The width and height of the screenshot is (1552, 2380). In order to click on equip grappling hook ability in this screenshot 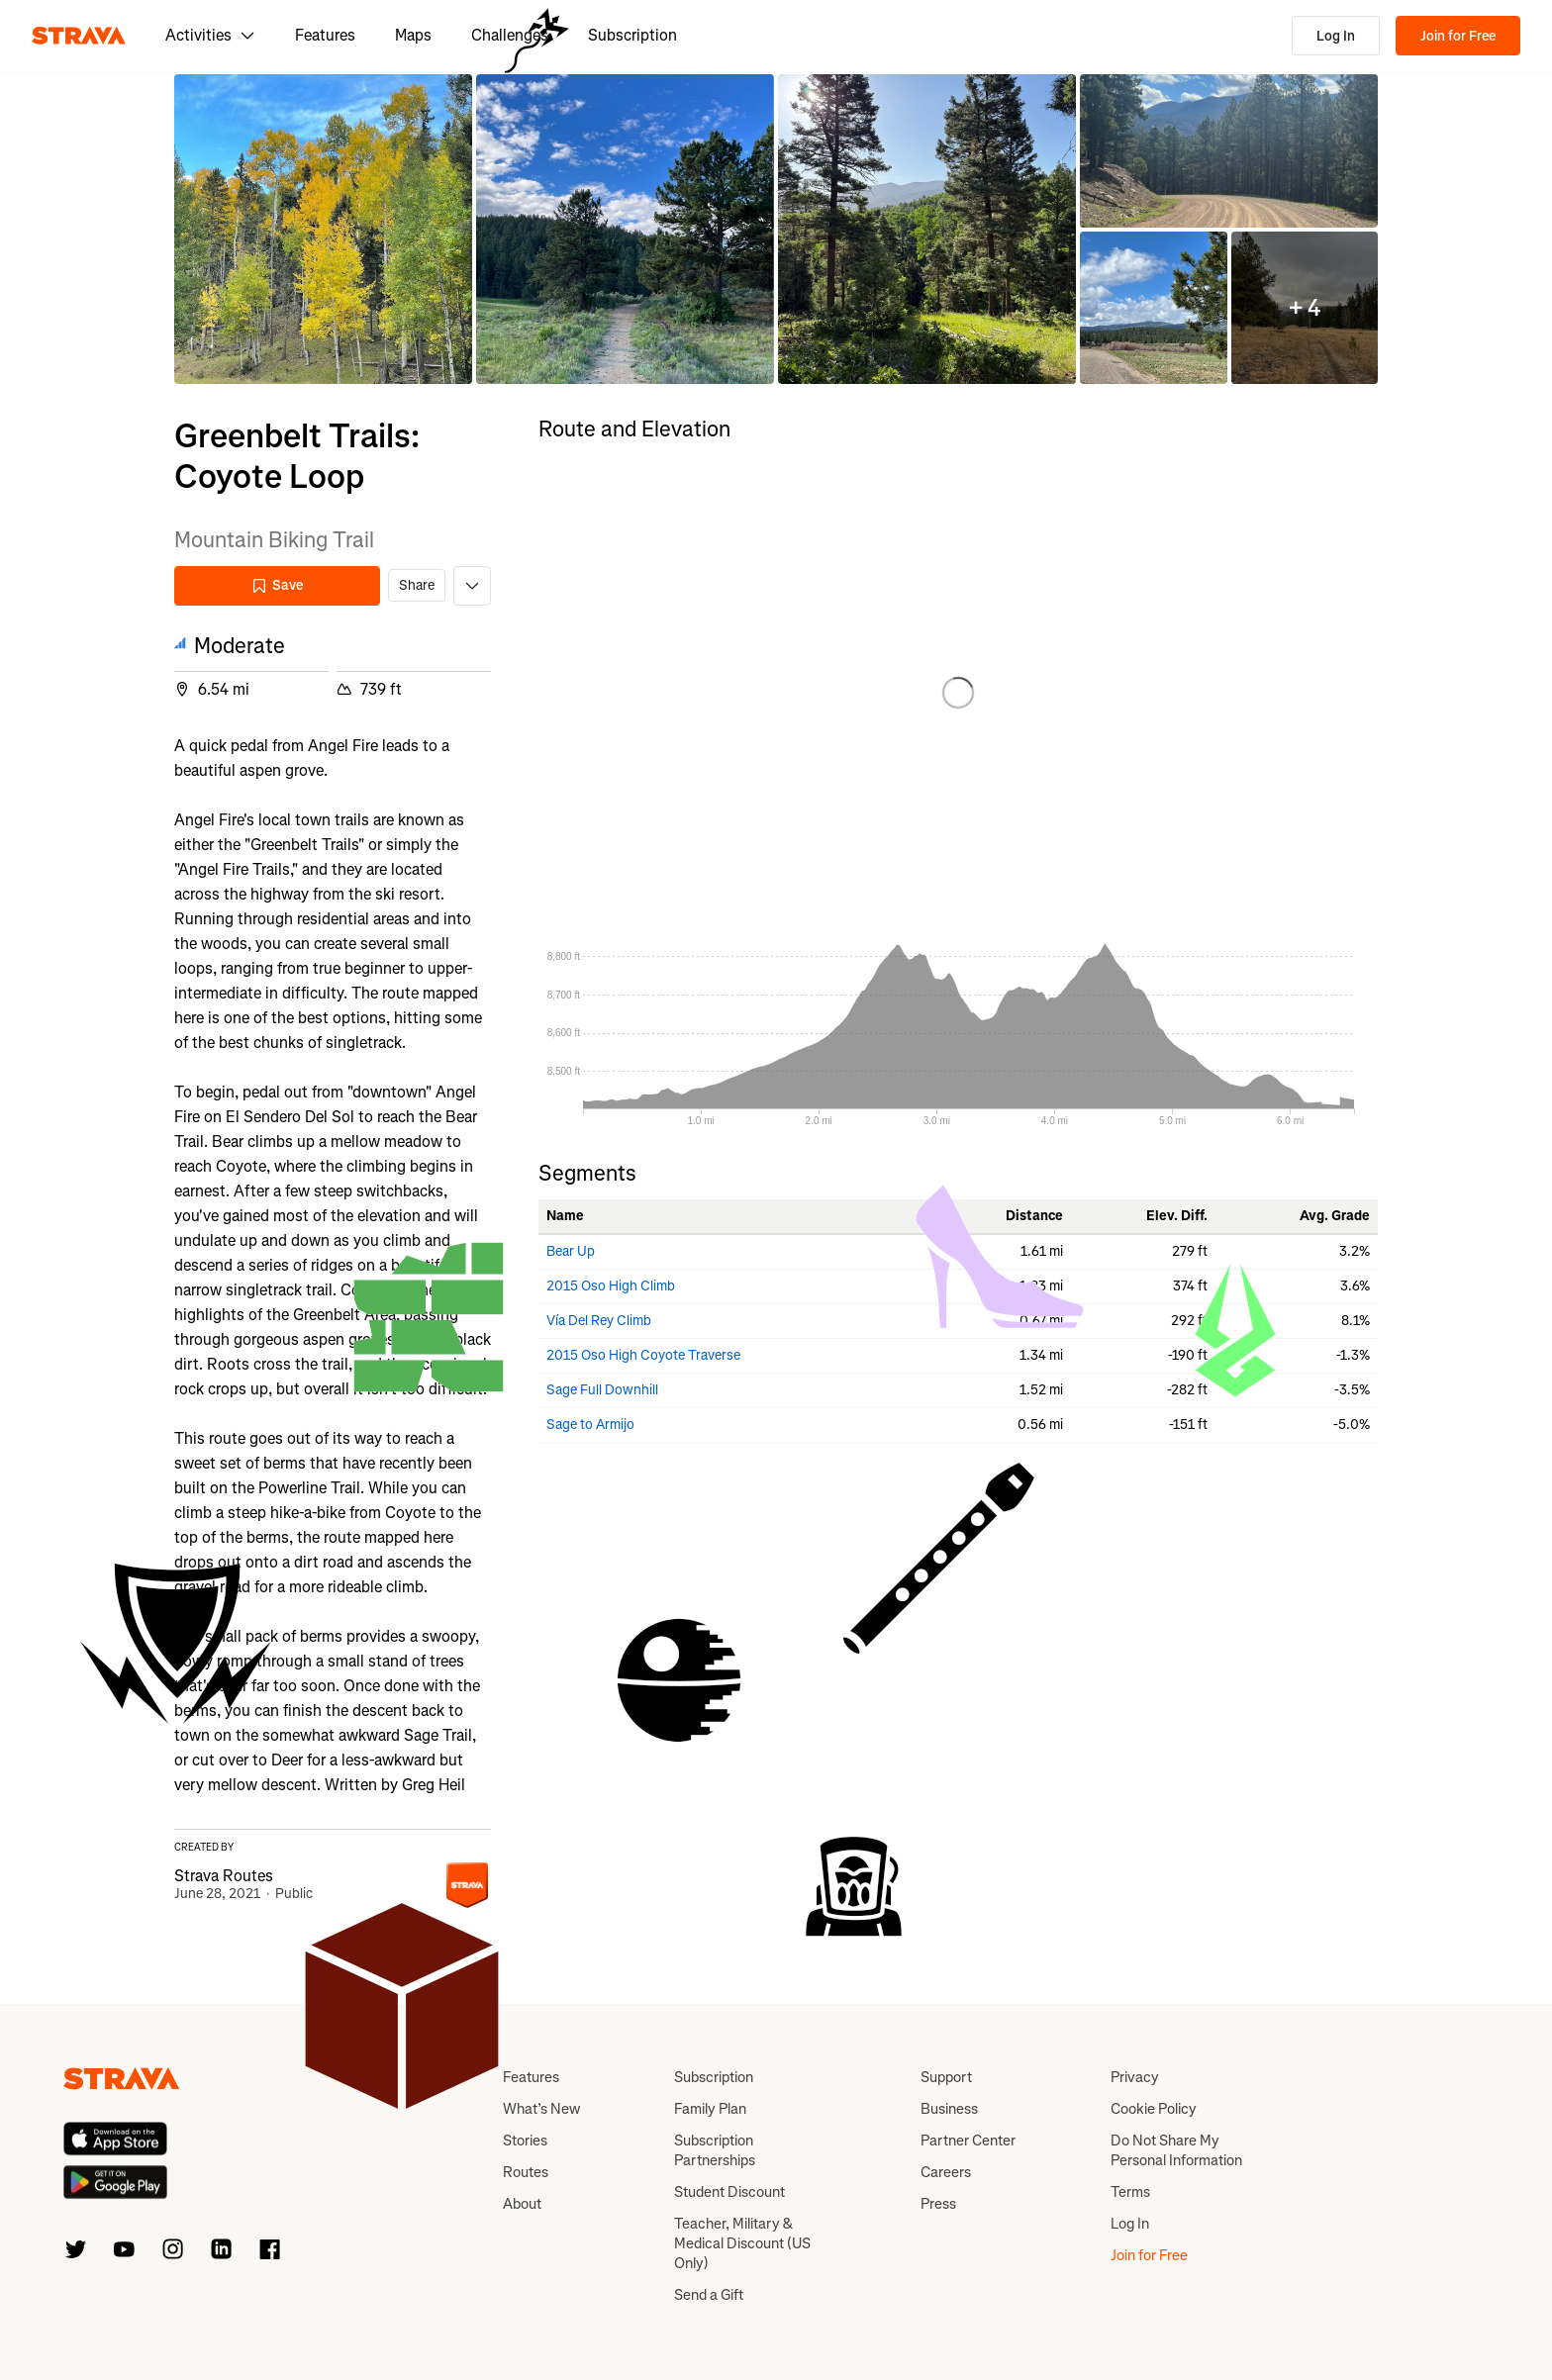, I will do `click(536, 40)`.